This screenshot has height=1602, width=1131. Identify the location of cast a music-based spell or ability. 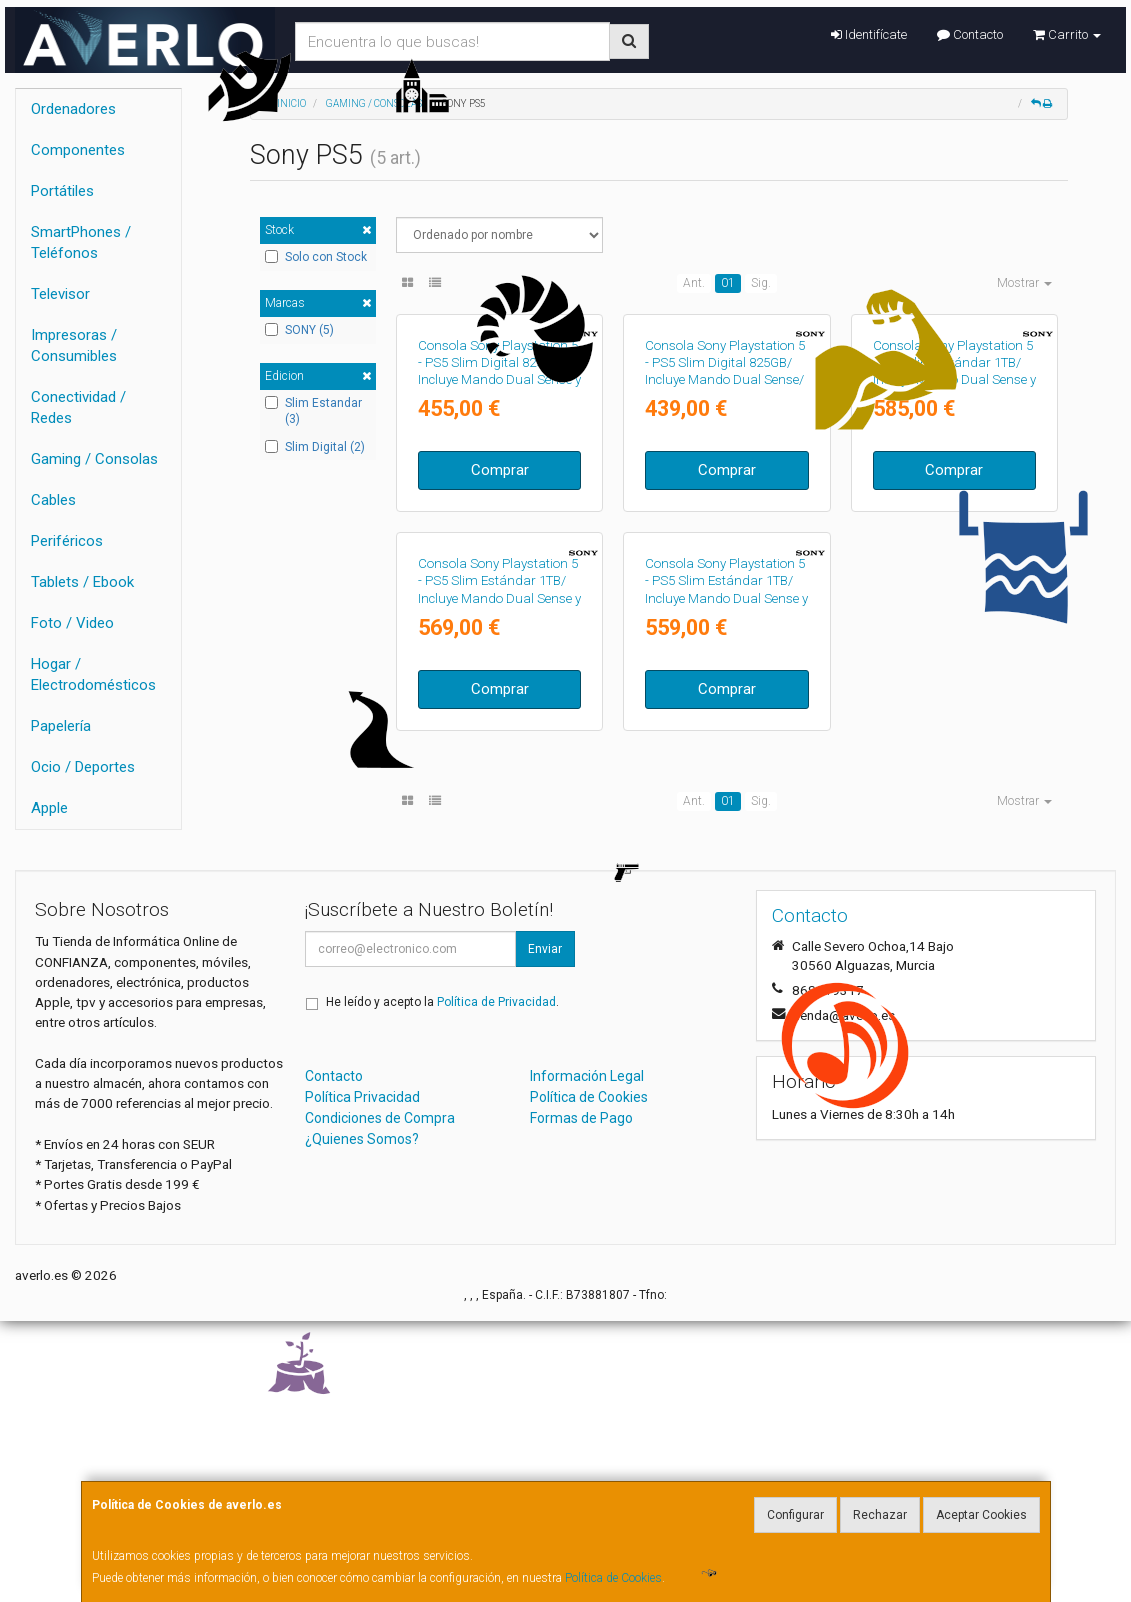
(845, 1046).